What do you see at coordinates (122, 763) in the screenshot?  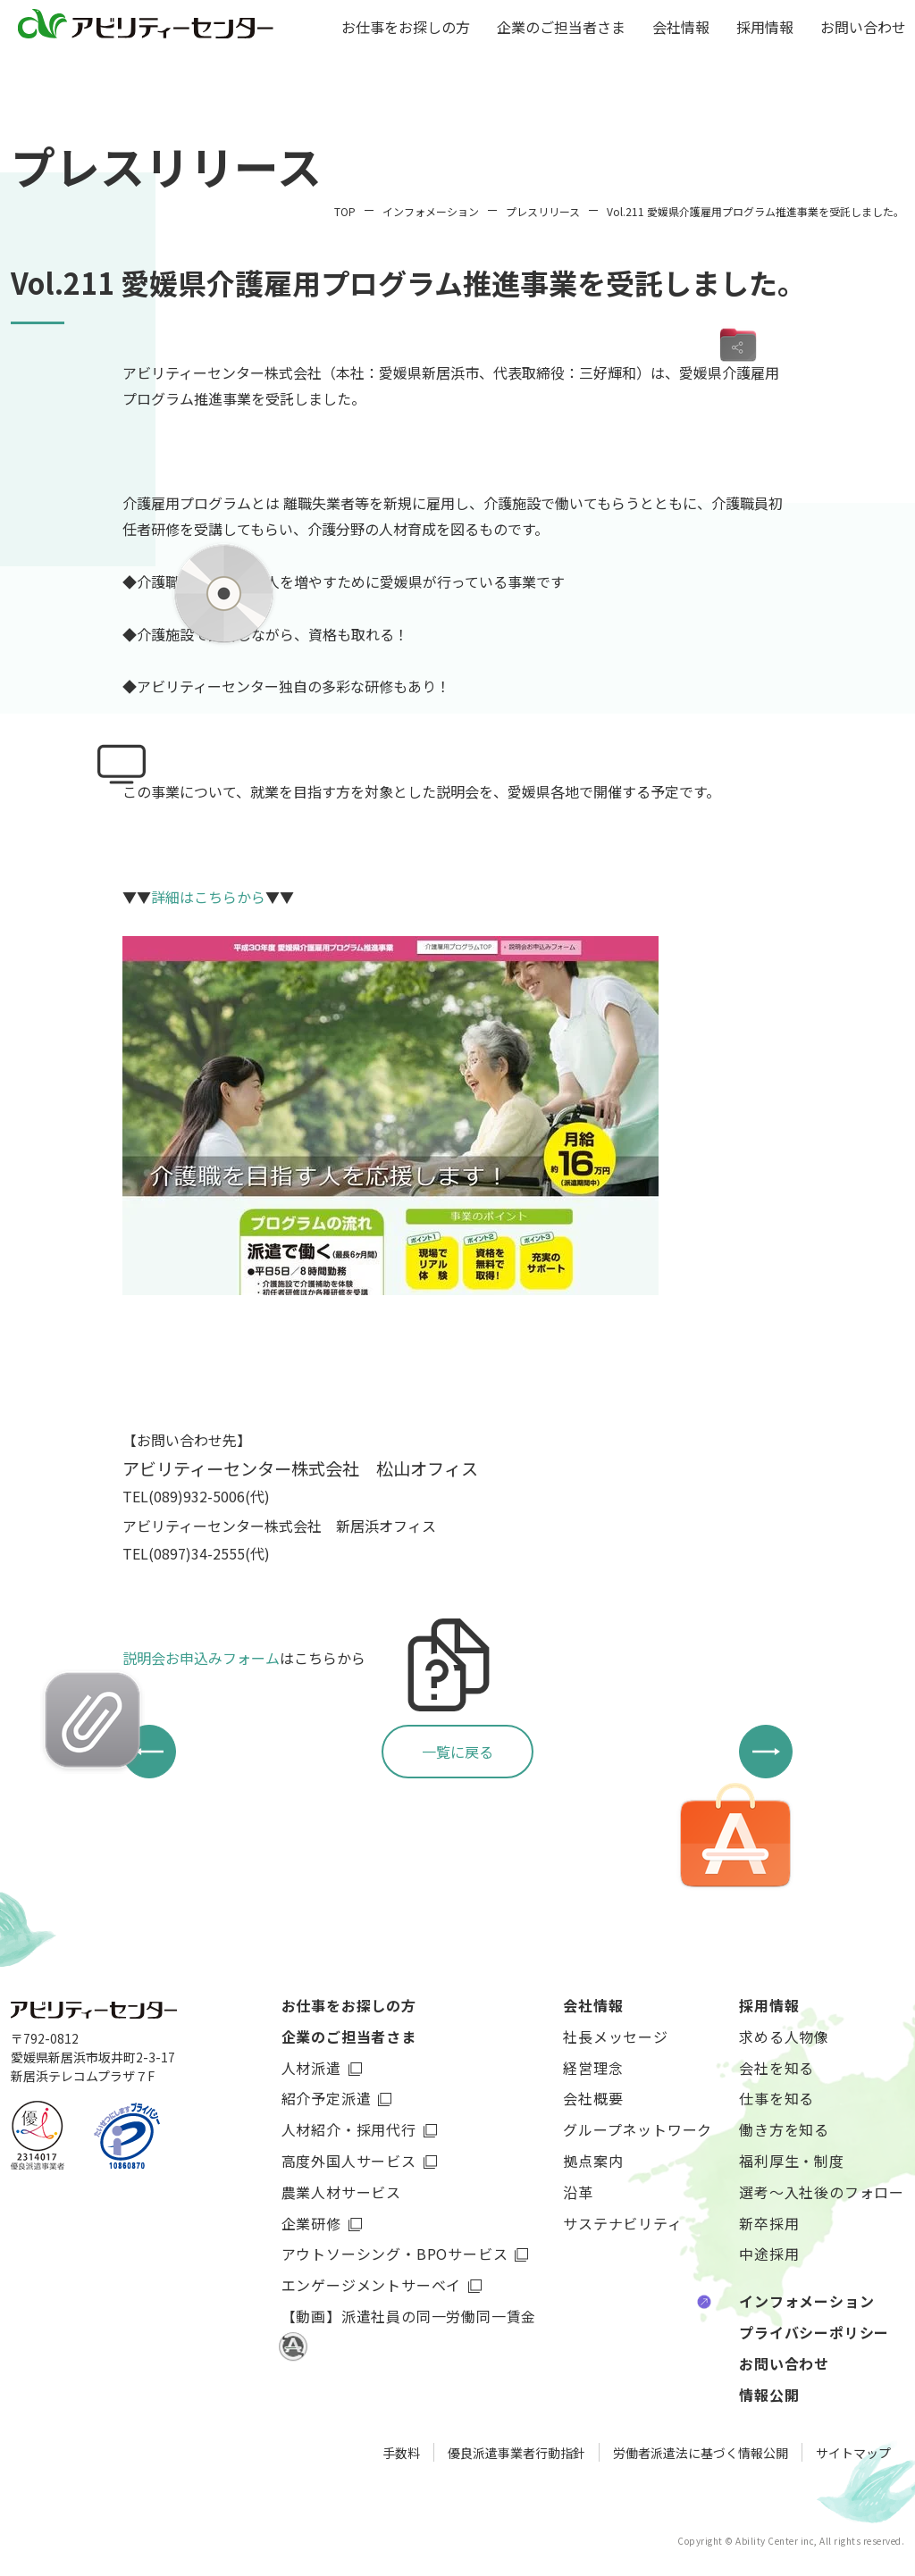 I see `access display settings` at bounding box center [122, 763].